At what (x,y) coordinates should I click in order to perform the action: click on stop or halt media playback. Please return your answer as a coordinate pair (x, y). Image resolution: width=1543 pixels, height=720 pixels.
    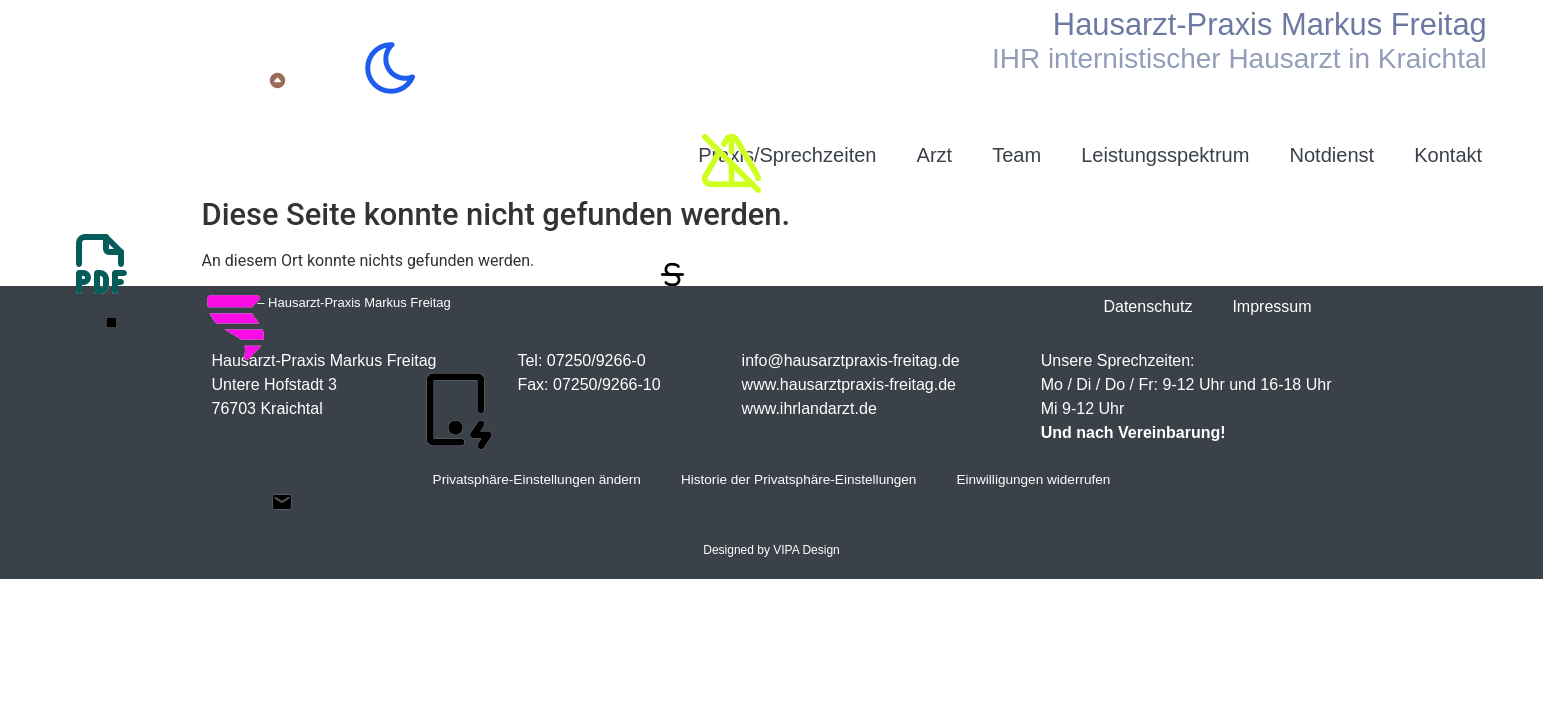
    Looking at the image, I should click on (111, 322).